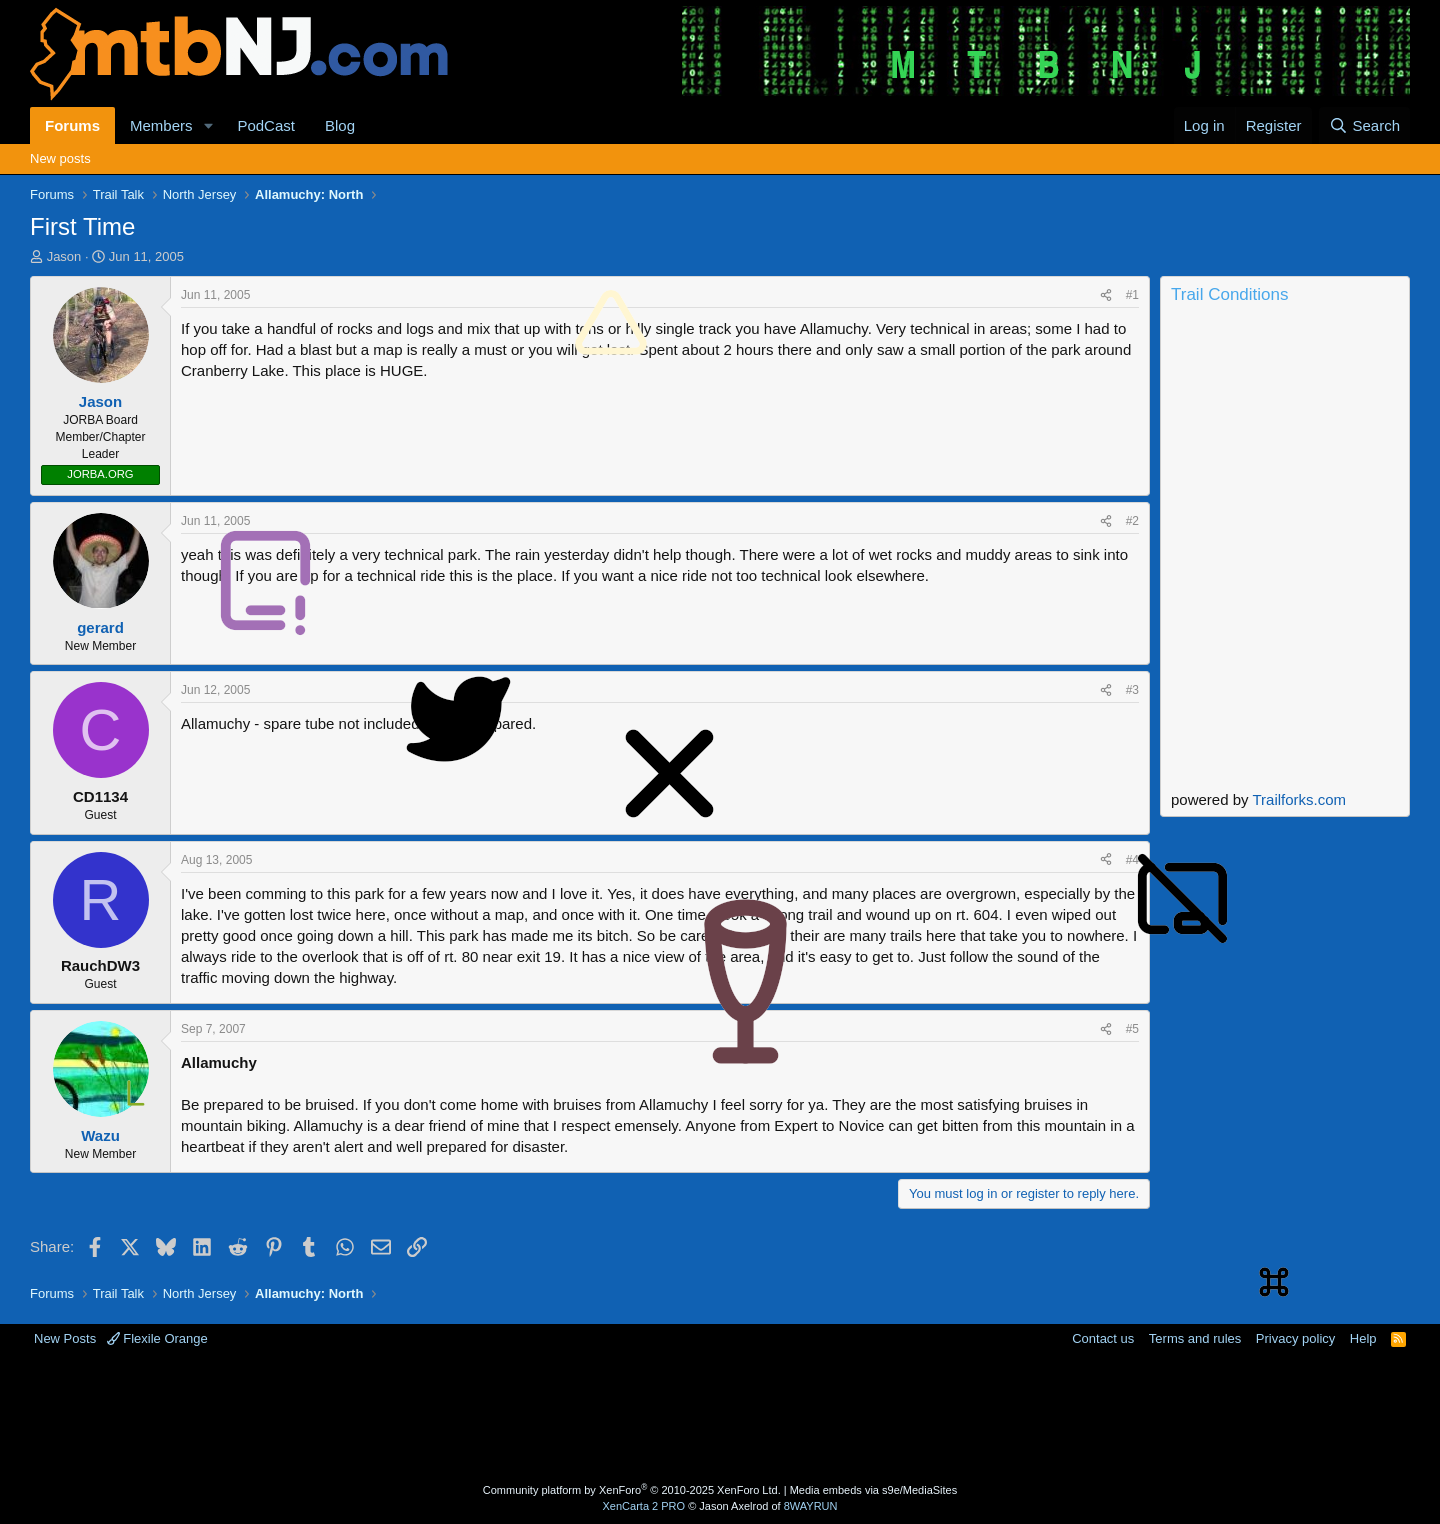  I want to click on presentation mode disabled, so click(1182, 898).